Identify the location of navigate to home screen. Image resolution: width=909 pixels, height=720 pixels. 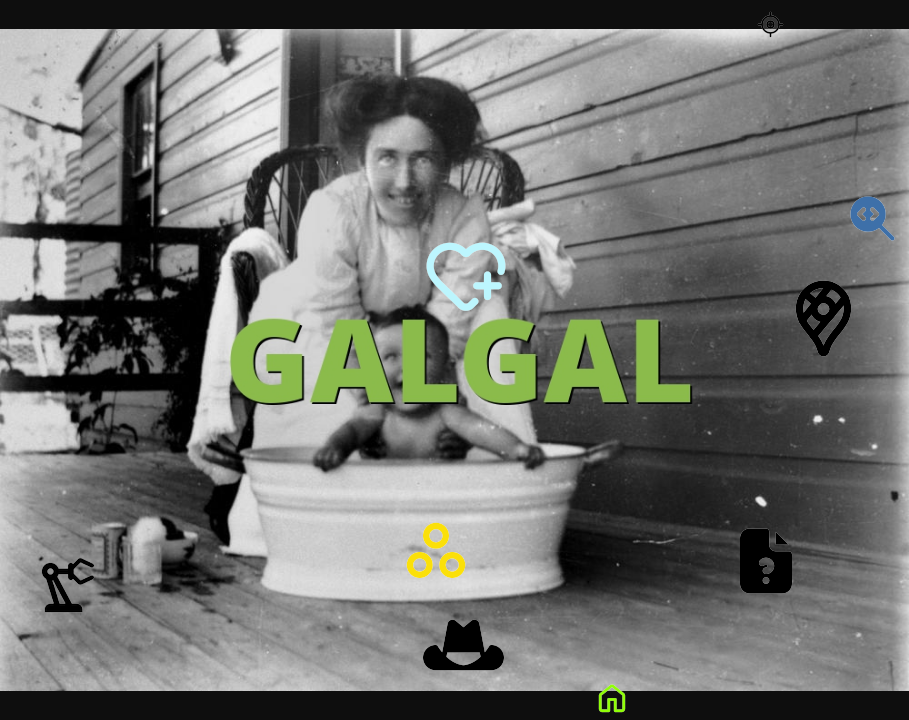
(612, 699).